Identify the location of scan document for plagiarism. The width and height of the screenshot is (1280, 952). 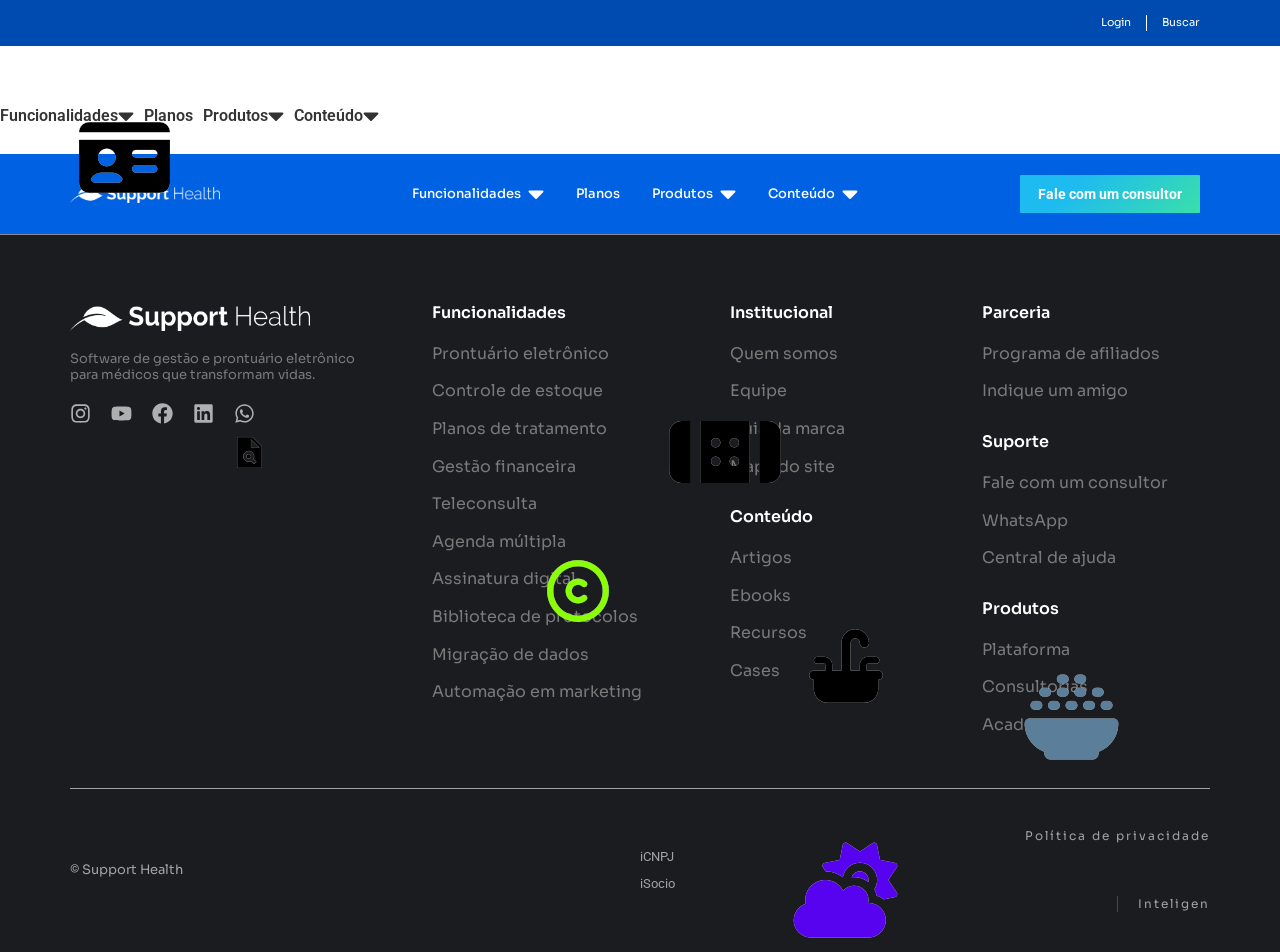
(249, 452).